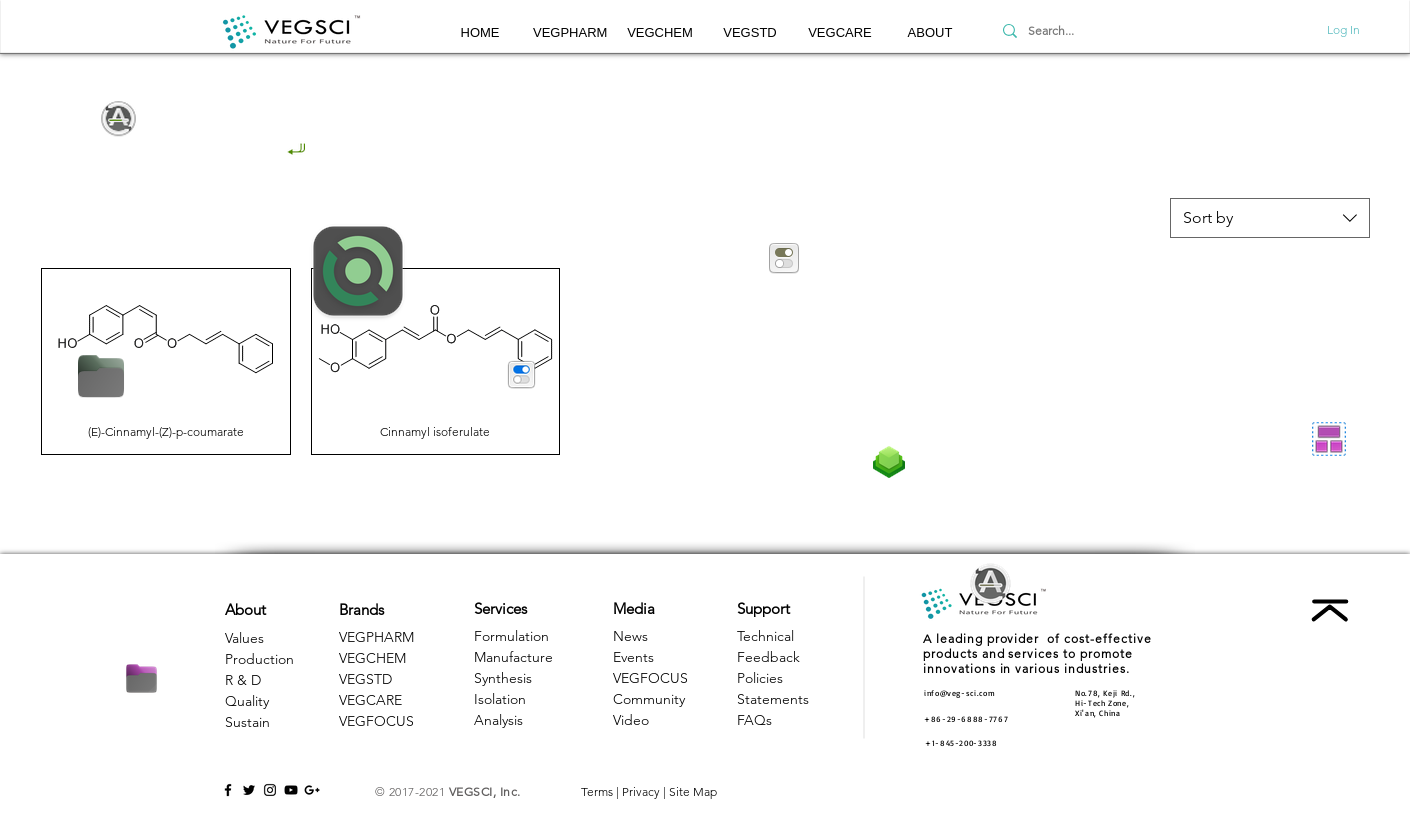 The width and height of the screenshot is (1410, 817). What do you see at coordinates (101, 376) in the screenshot?
I see `drop files here to add to folder` at bounding box center [101, 376].